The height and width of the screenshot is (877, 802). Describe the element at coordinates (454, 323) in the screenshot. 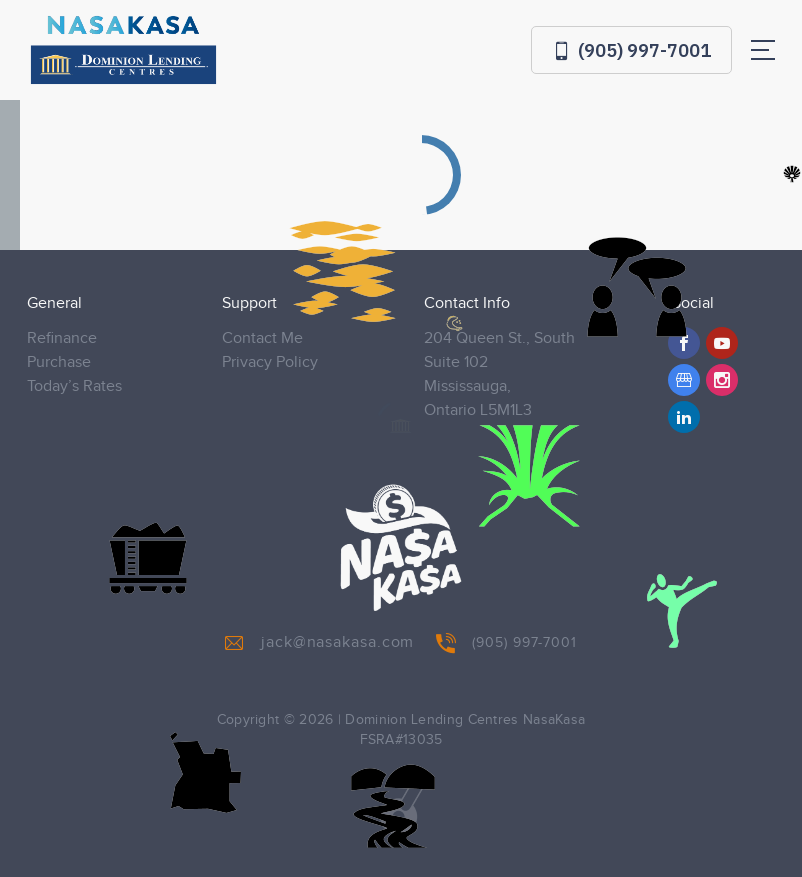

I see `select sling weapon in game inventory` at that location.